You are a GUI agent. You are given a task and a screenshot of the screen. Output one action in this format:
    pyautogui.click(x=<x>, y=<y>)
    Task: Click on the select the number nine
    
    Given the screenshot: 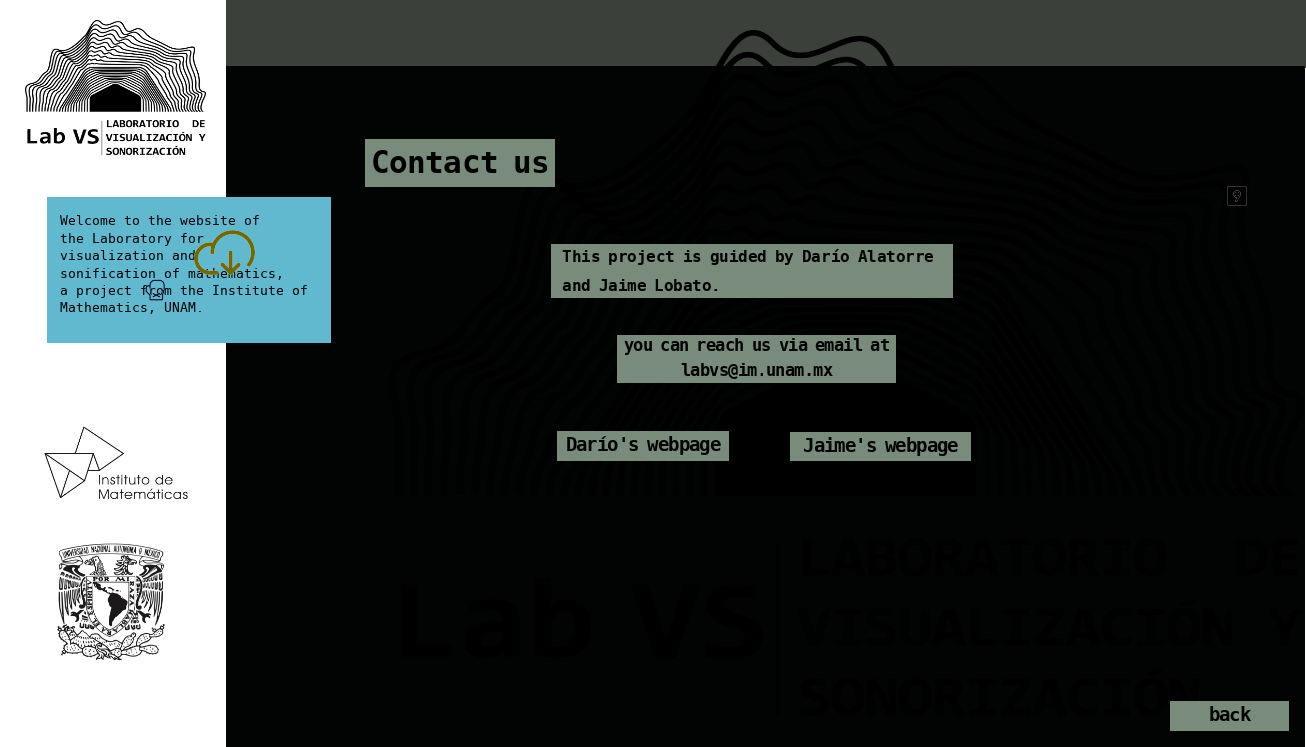 What is the action you would take?
    pyautogui.click(x=1237, y=196)
    